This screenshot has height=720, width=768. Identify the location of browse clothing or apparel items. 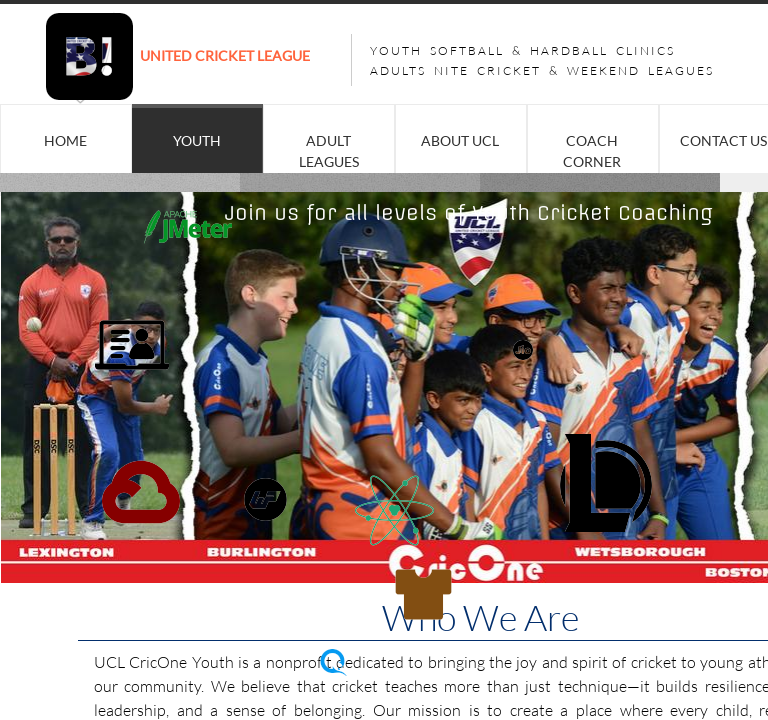
(423, 594).